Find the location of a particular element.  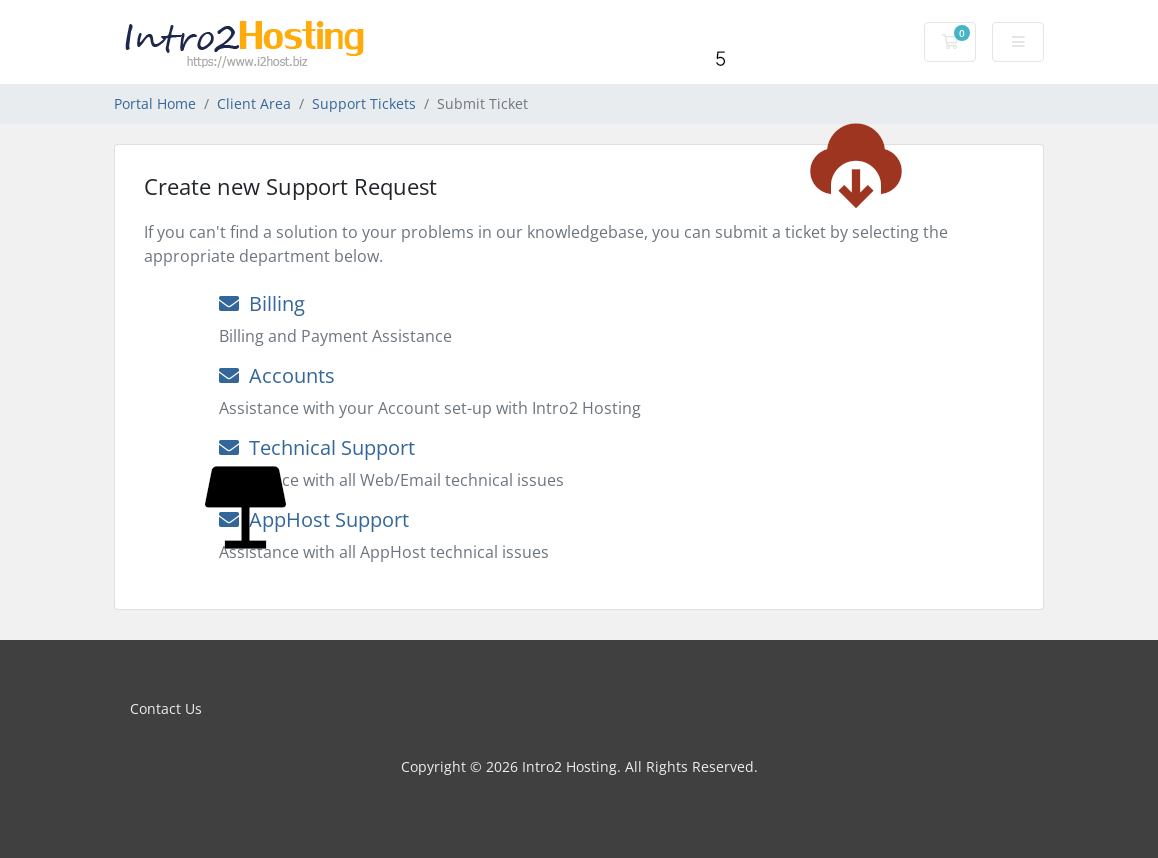

download file from cloud storage is located at coordinates (856, 165).